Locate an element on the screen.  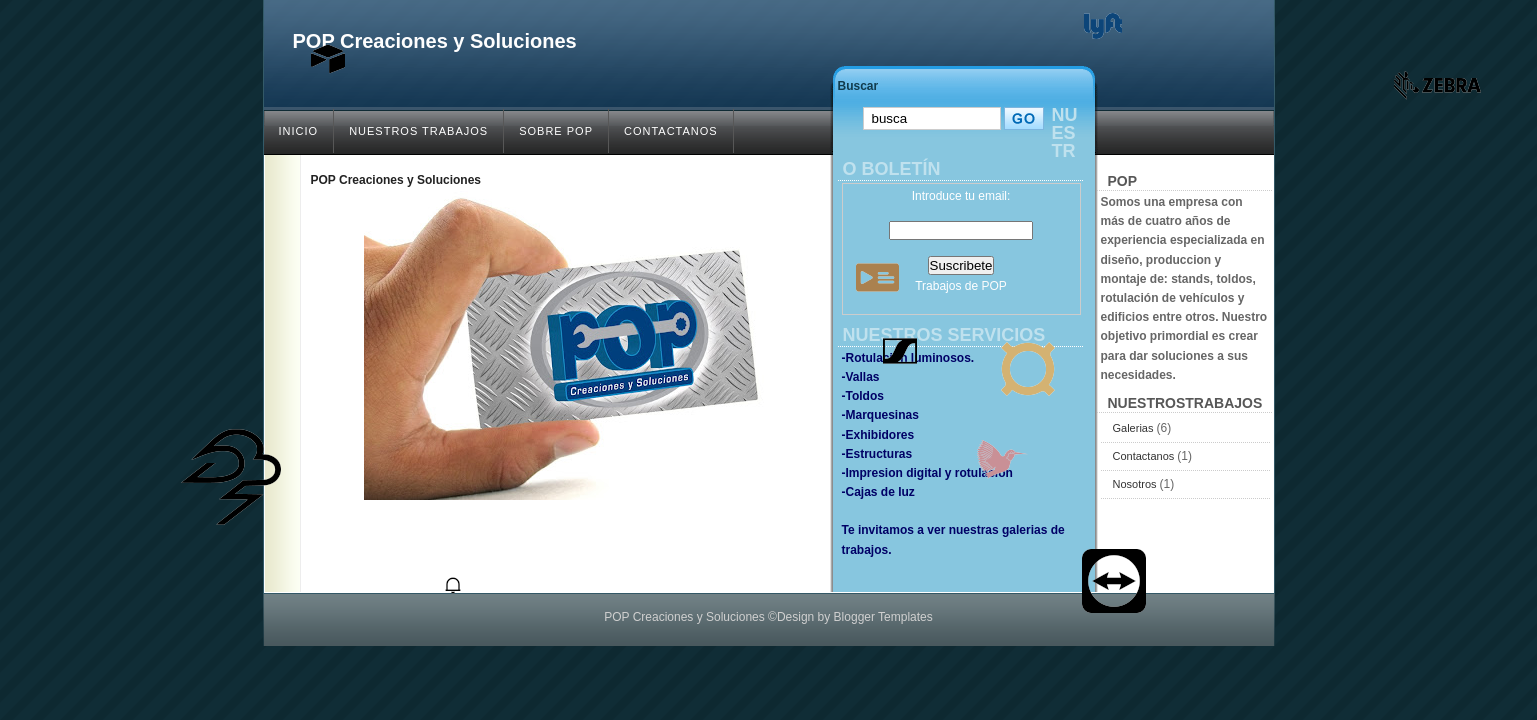
PreMiD logo - indicates Discord rich presence integration is located at coordinates (877, 277).